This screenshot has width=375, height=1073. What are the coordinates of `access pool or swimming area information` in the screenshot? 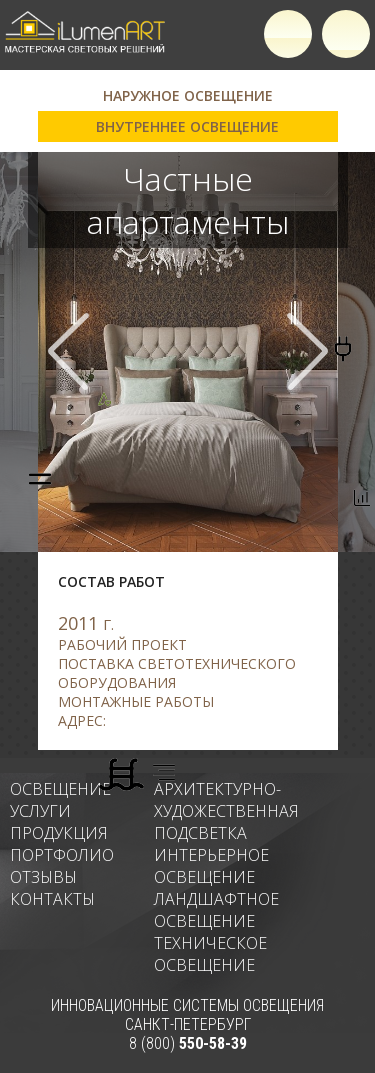 It's located at (121, 774).